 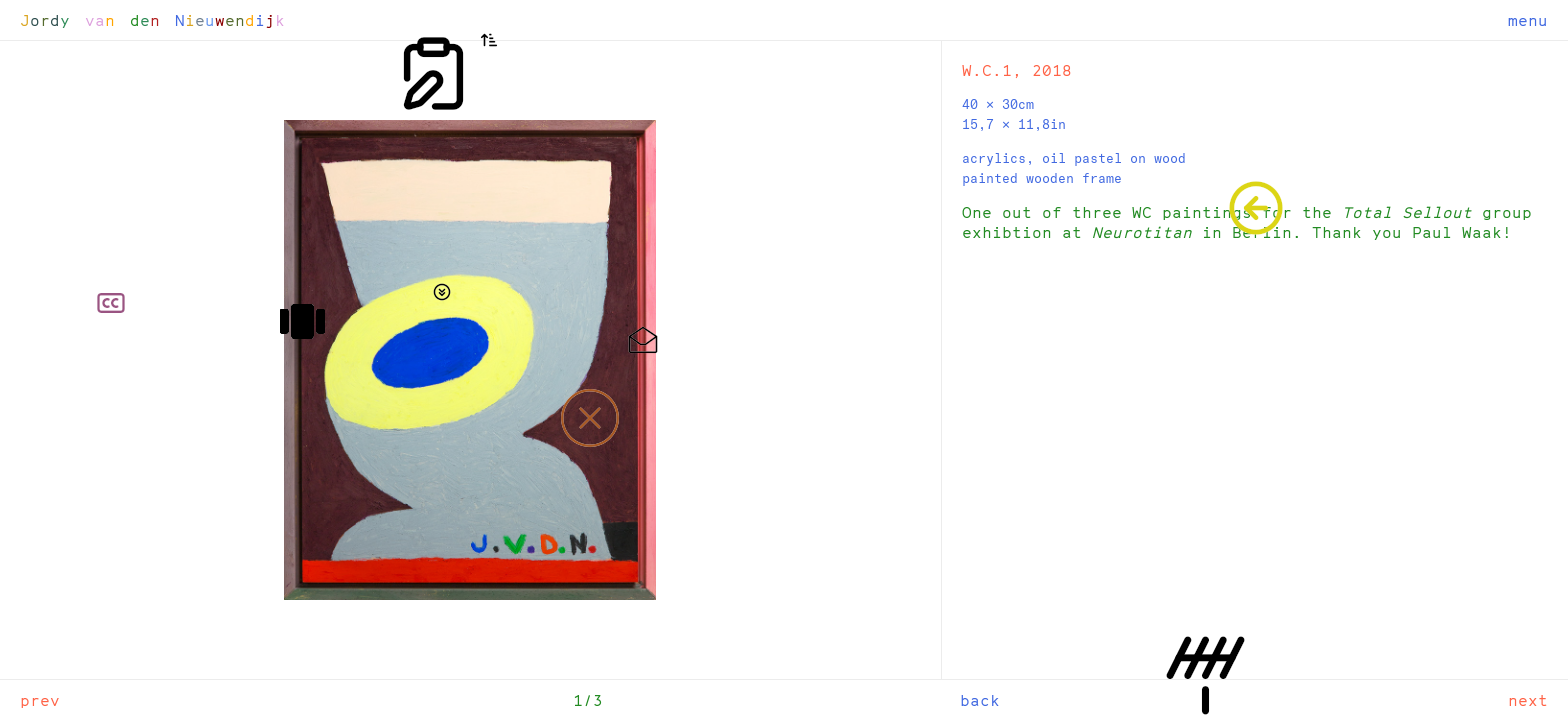 I want to click on indicates wireless signal or broadcast status, so click(x=1205, y=675).